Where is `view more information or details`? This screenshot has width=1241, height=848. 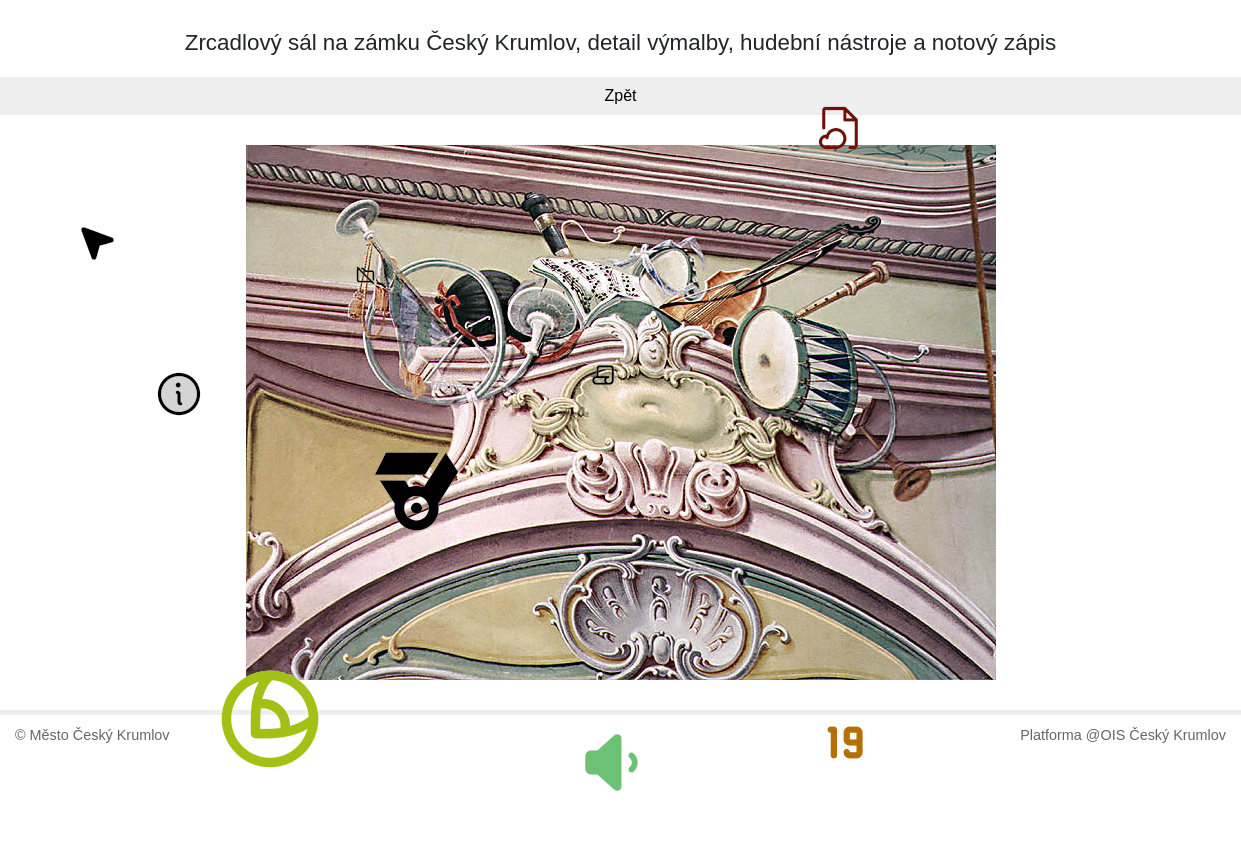 view more information or details is located at coordinates (179, 394).